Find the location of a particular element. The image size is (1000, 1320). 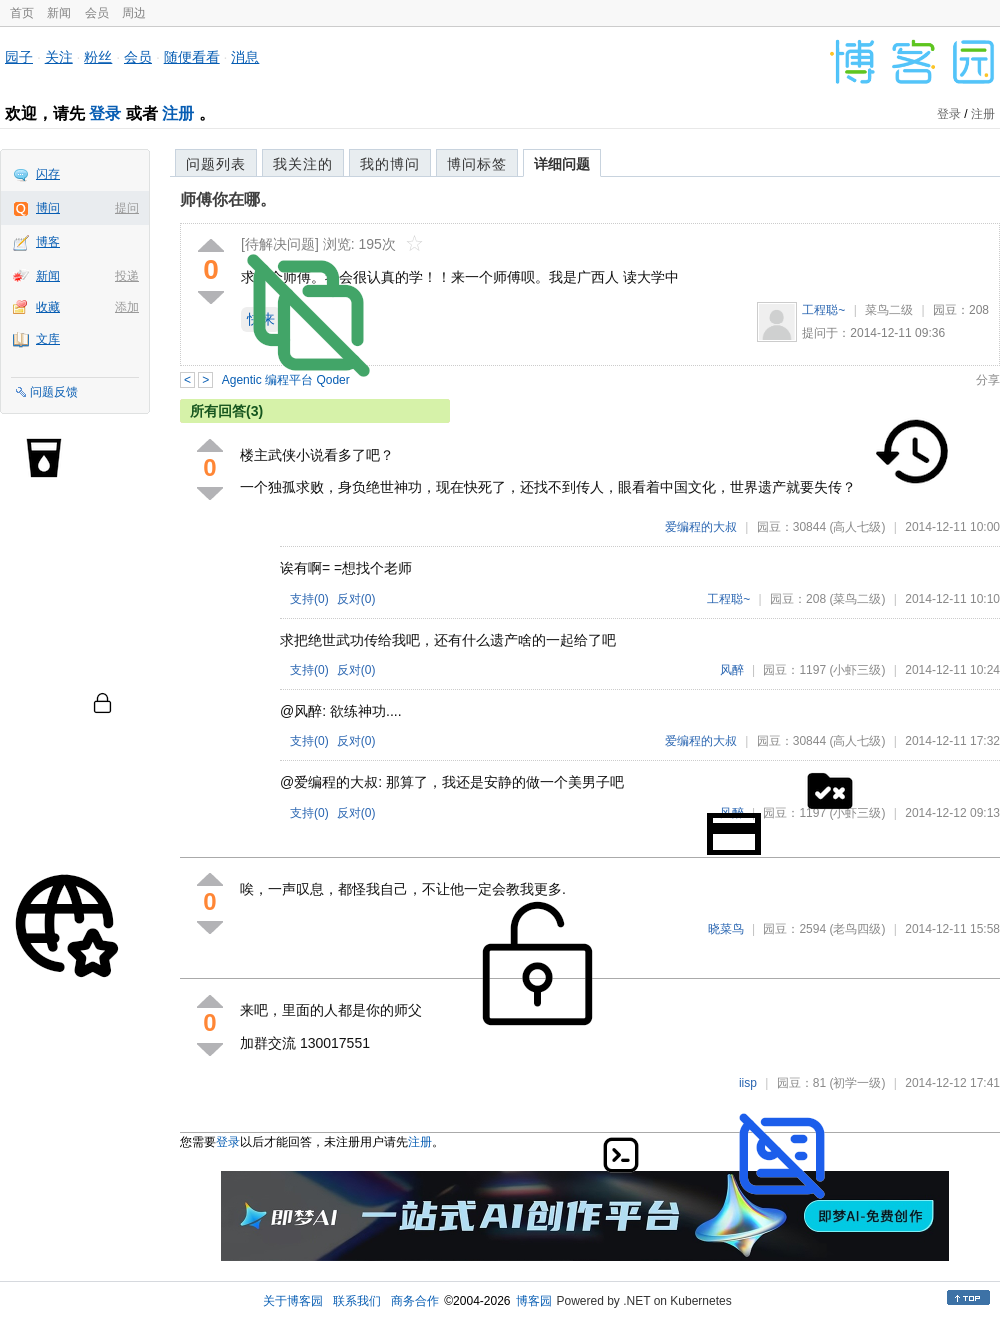

copy function disabled or unavailable is located at coordinates (308, 315).